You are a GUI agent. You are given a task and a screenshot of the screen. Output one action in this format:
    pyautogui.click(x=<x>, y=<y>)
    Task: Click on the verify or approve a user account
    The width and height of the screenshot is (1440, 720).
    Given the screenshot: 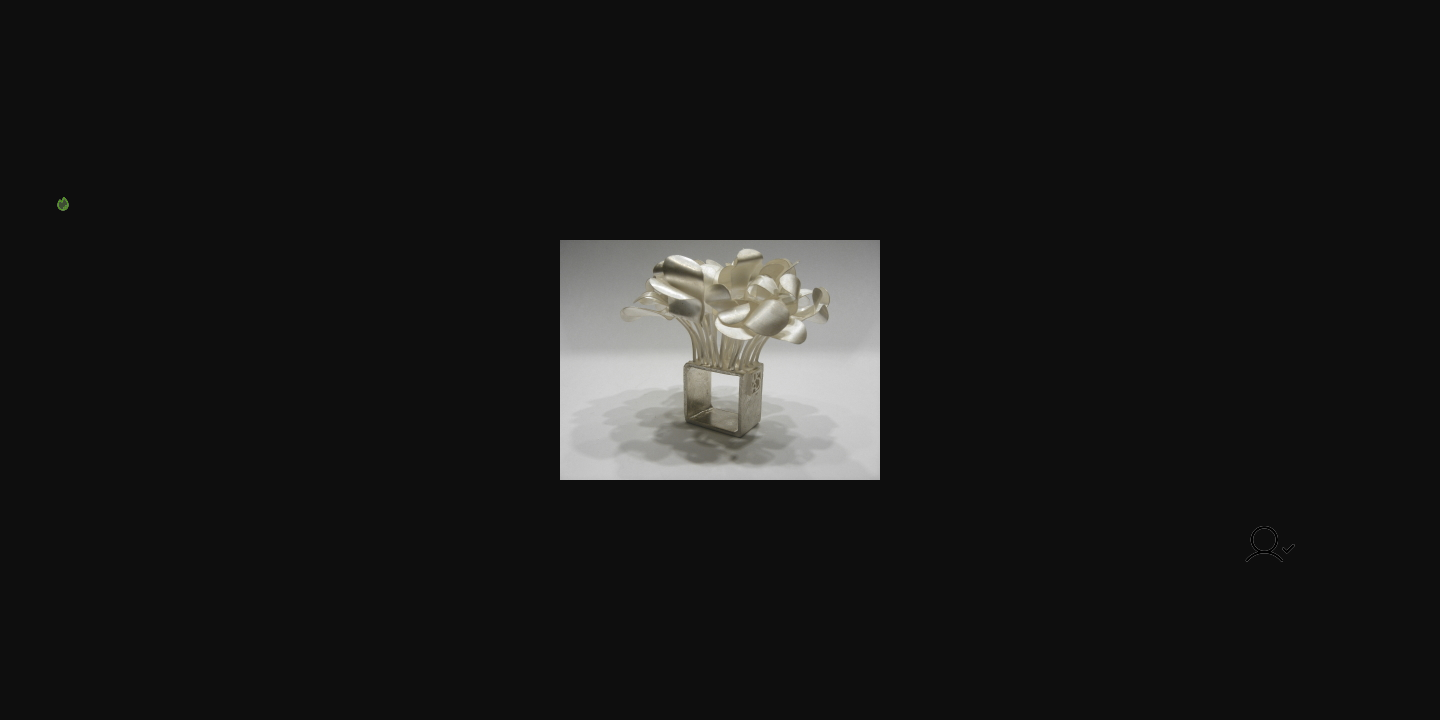 What is the action you would take?
    pyautogui.click(x=1268, y=545)
    